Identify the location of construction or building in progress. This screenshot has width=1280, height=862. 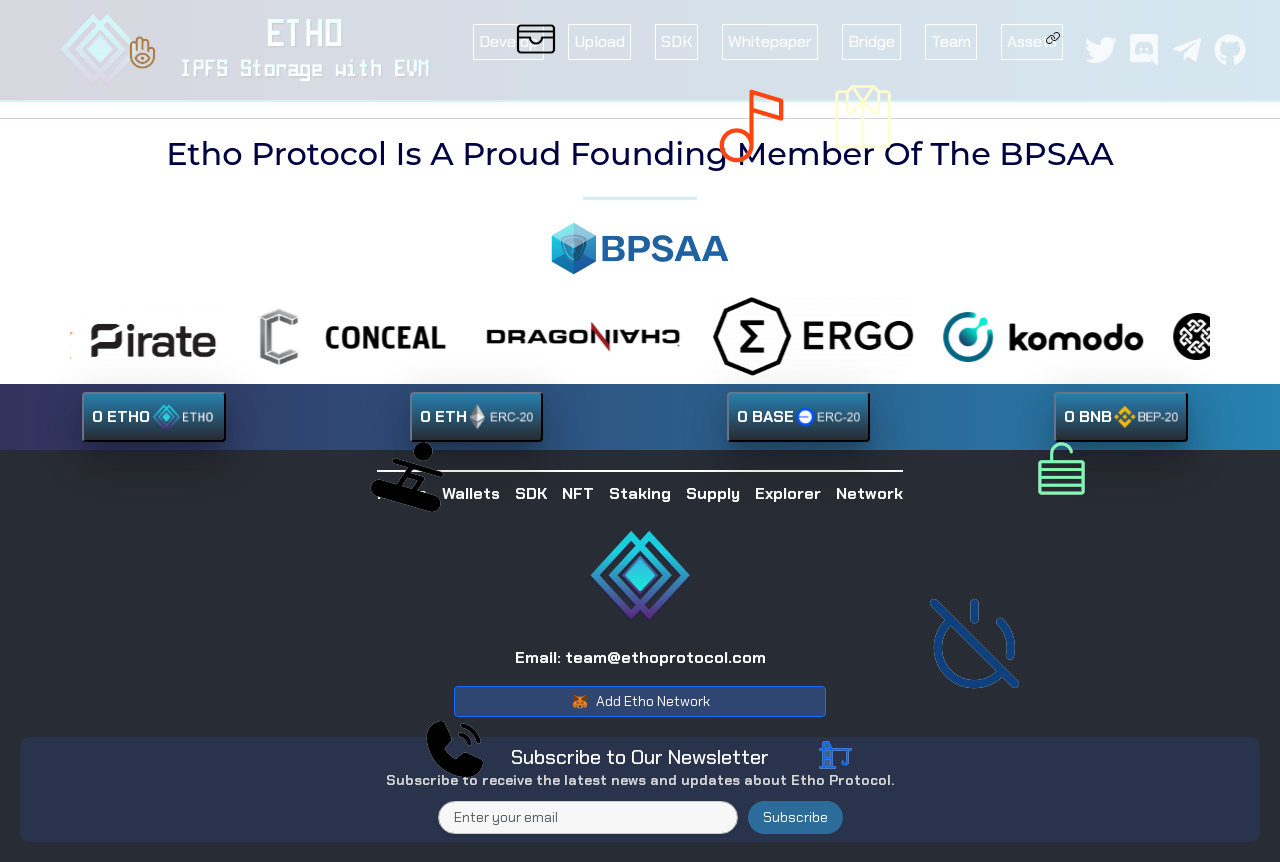
(835, 755).